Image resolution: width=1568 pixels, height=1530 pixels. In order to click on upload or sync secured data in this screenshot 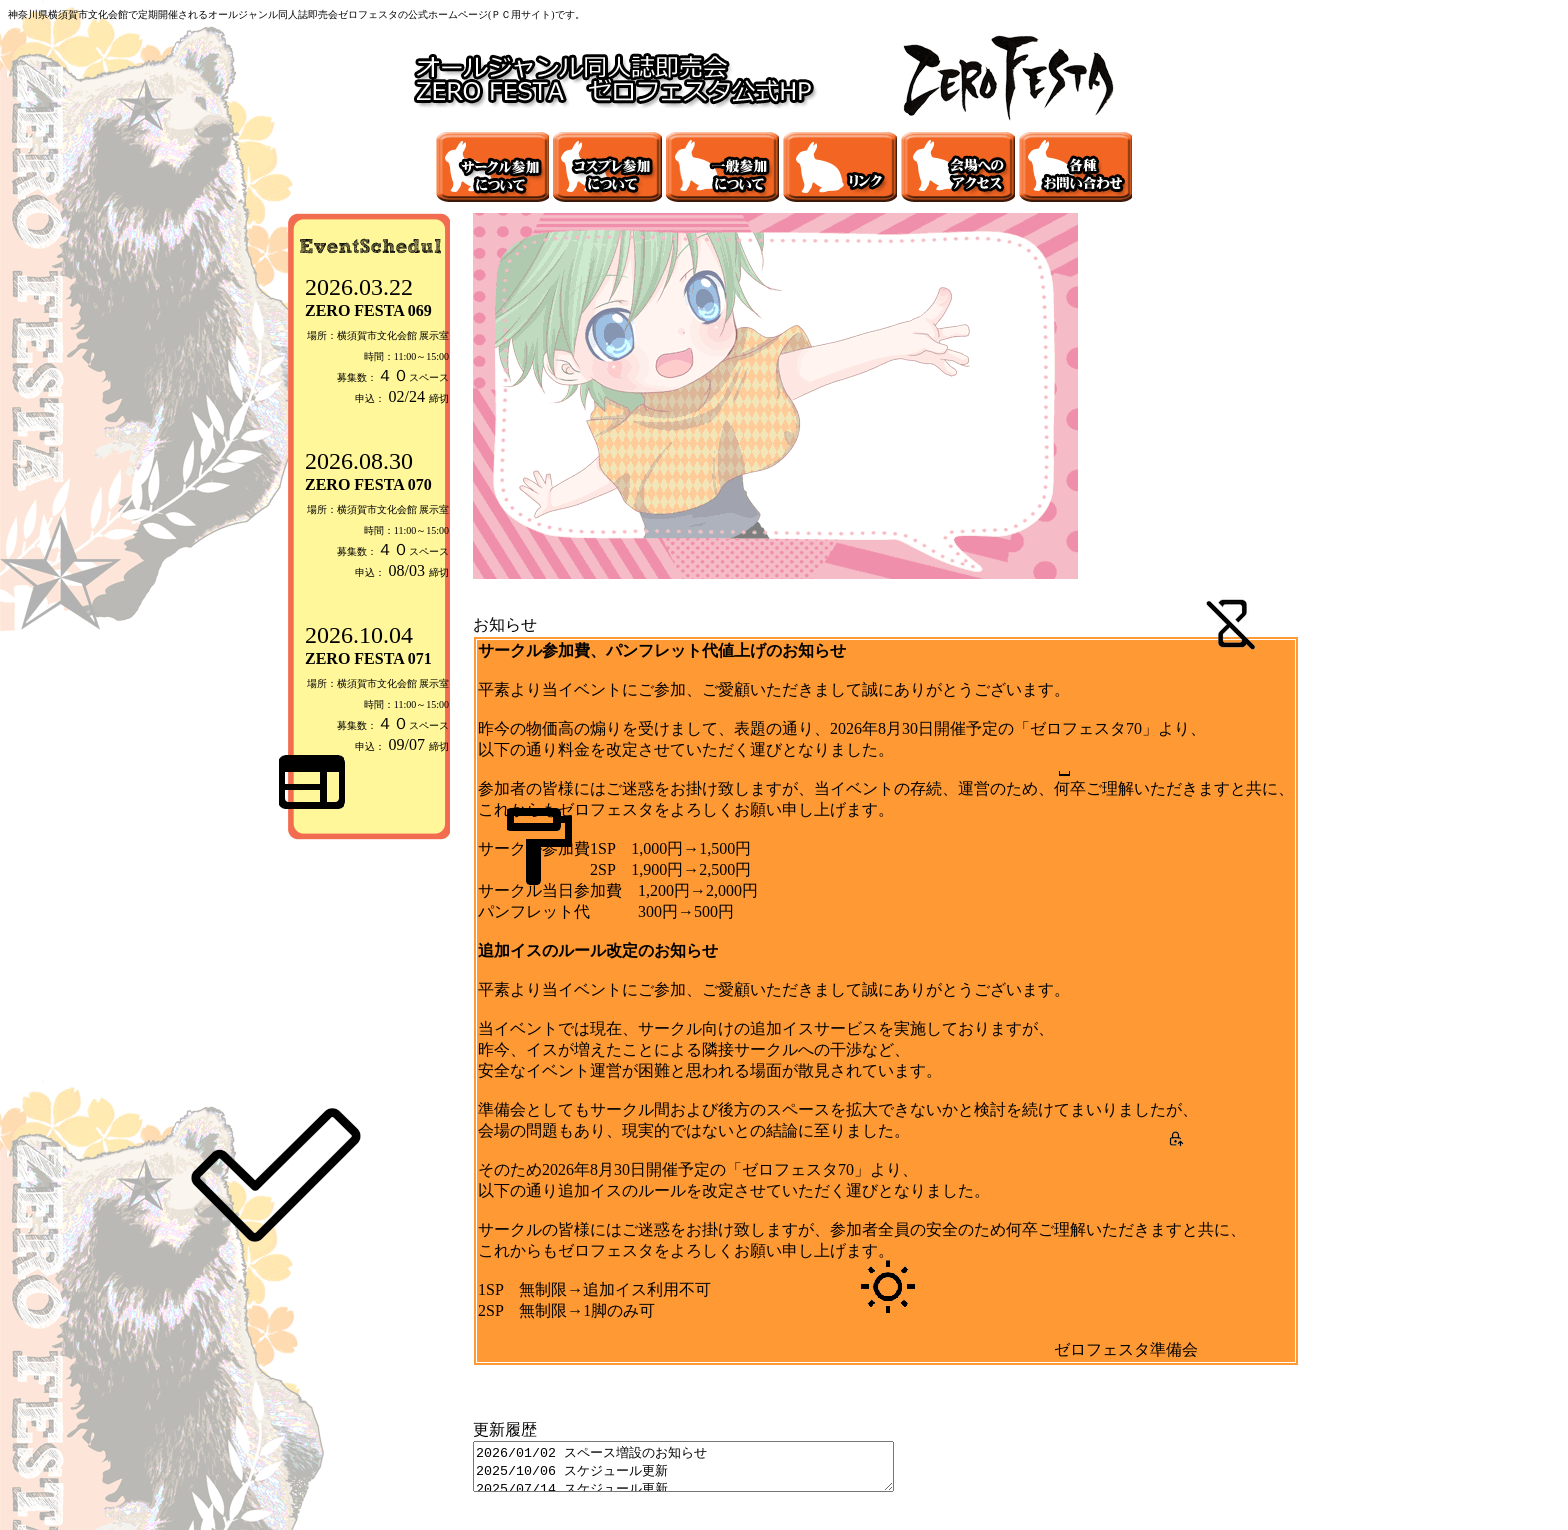, I will do `click(1175, 1138)`.